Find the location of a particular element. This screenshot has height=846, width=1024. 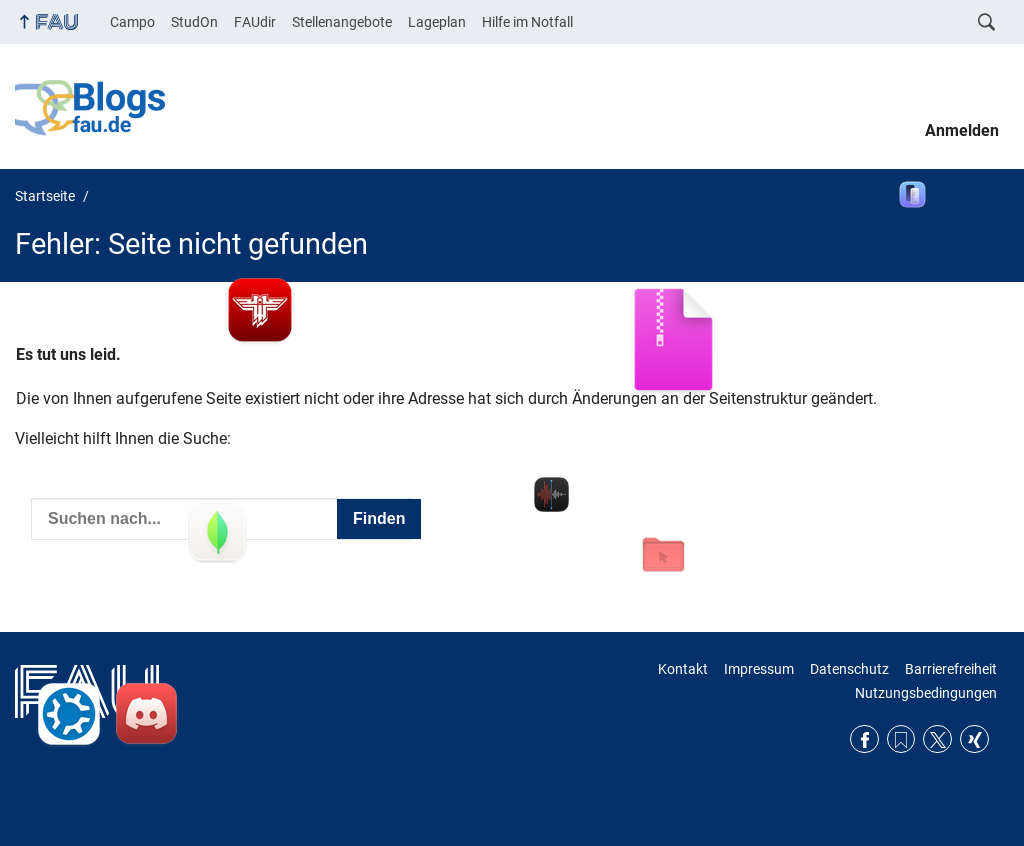

open krusader file manager with root privileges is located at coordinates (663, 554).